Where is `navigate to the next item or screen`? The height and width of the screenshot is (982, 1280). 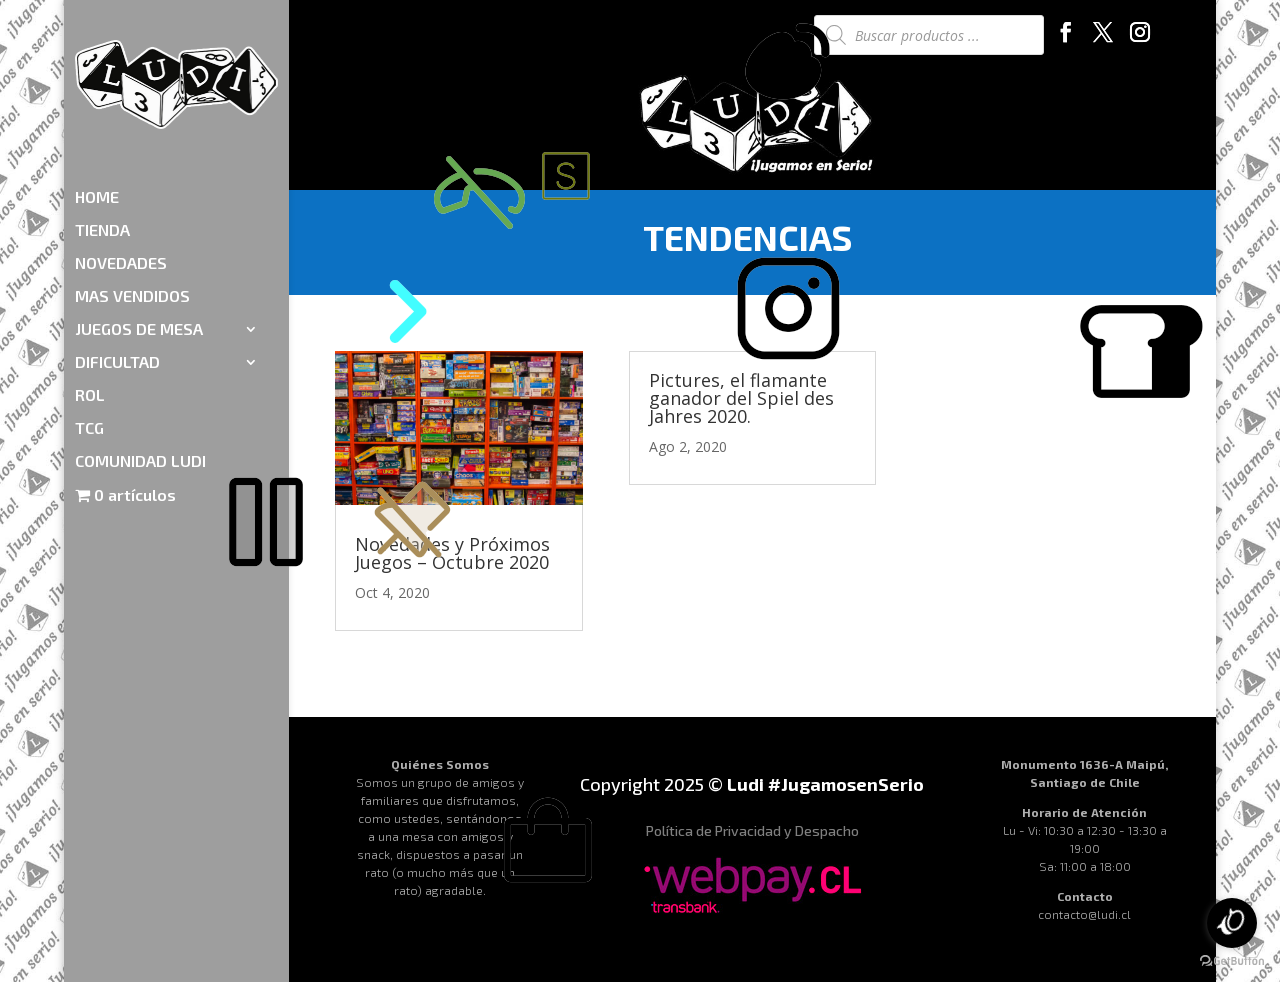 navigate to the next item or screen is located at coordinates (405, 311).